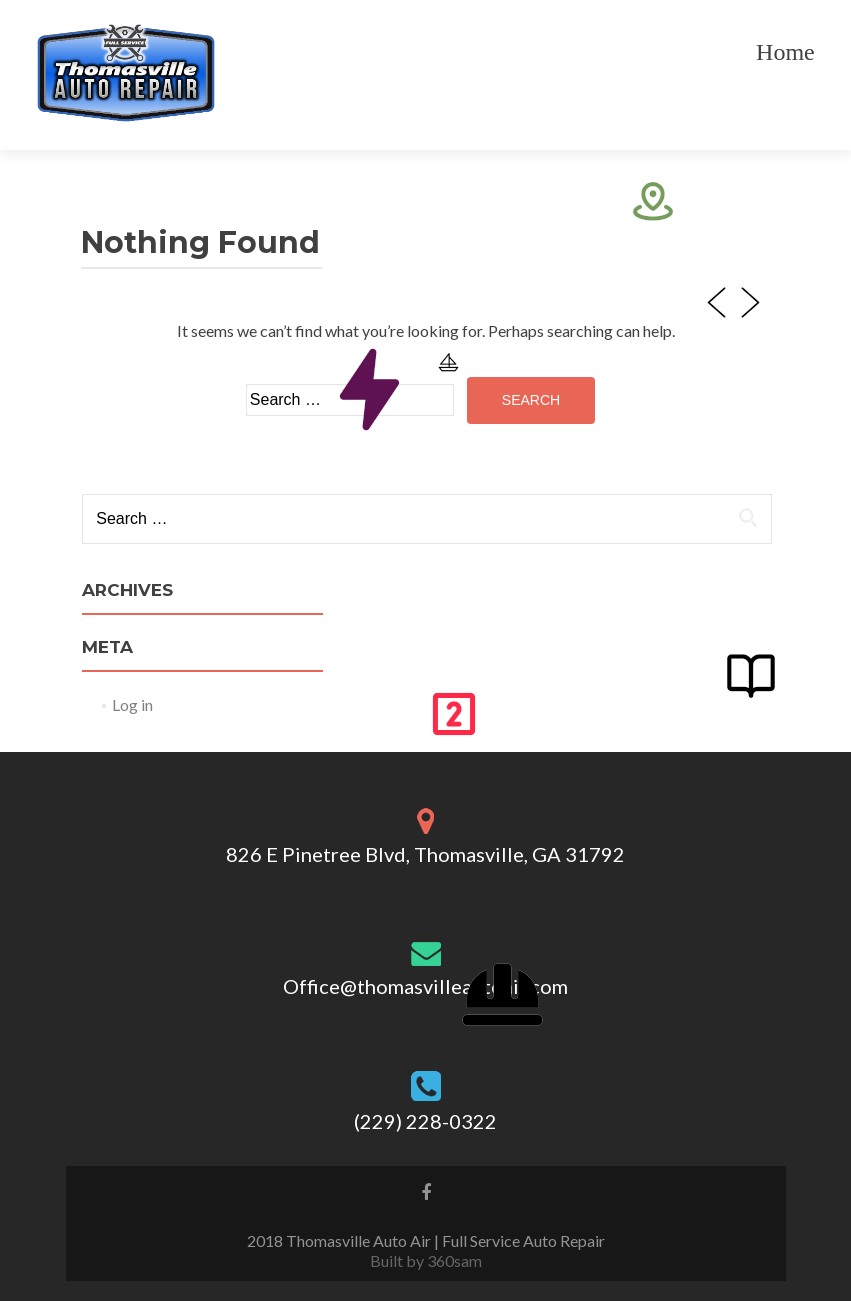 This screenshot has width=851, height=1301. I want to click on open reading mode or e-reader, so click(751, 676).